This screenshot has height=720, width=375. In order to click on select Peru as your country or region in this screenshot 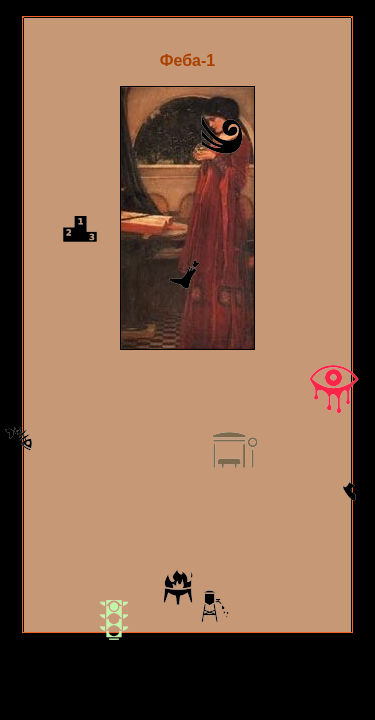, I will do `click(349, 491)`.